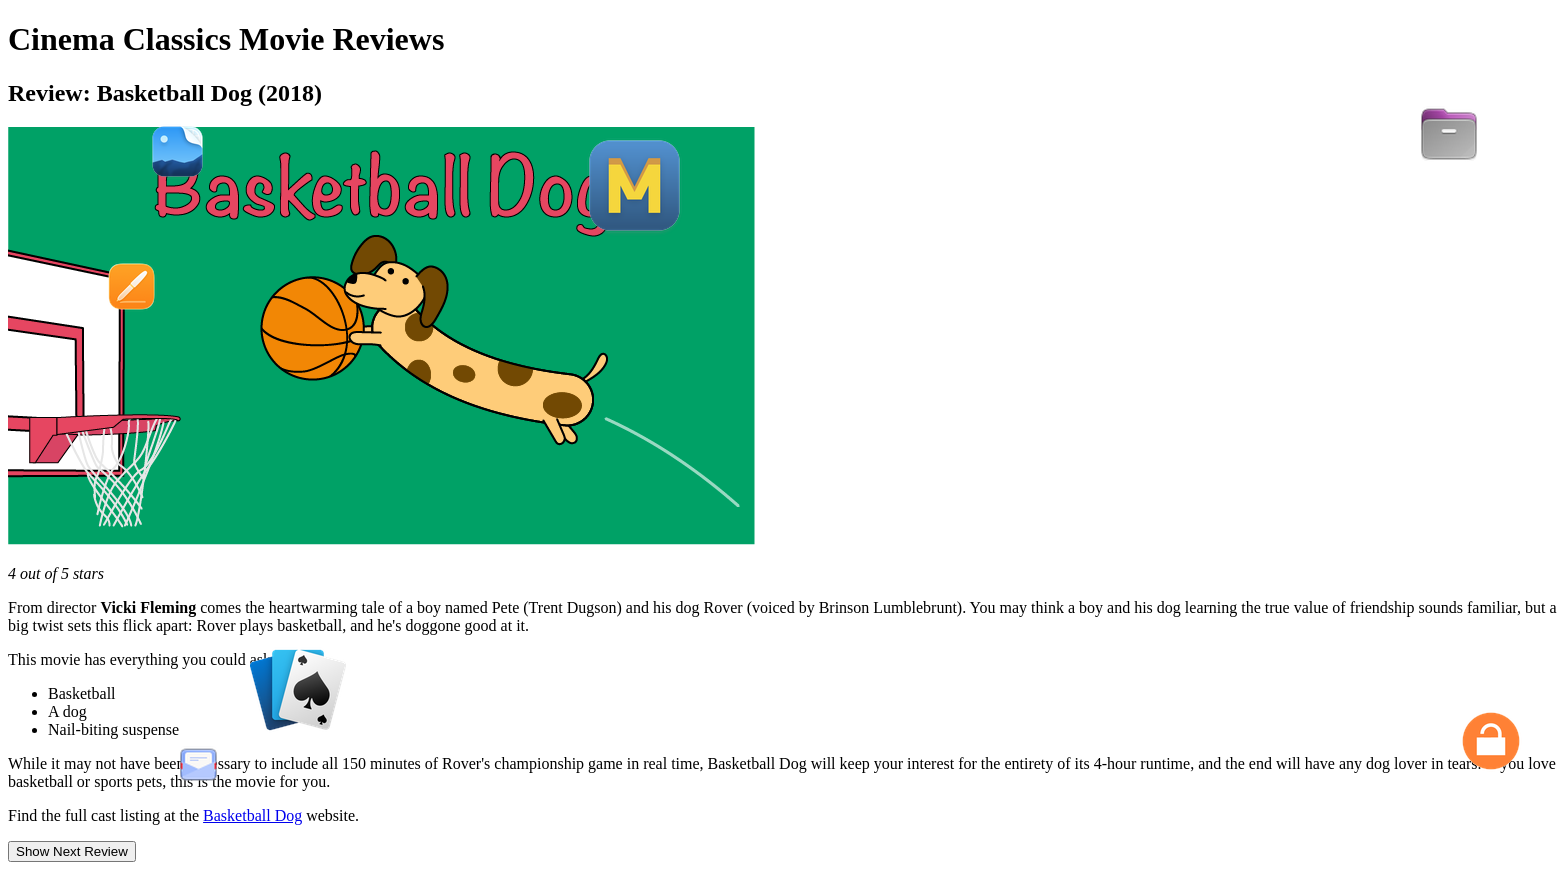  What do you see at coordinates (131, 286) in the screenshot?
I see `open Pages document editor` at bounding box center [131, 286].